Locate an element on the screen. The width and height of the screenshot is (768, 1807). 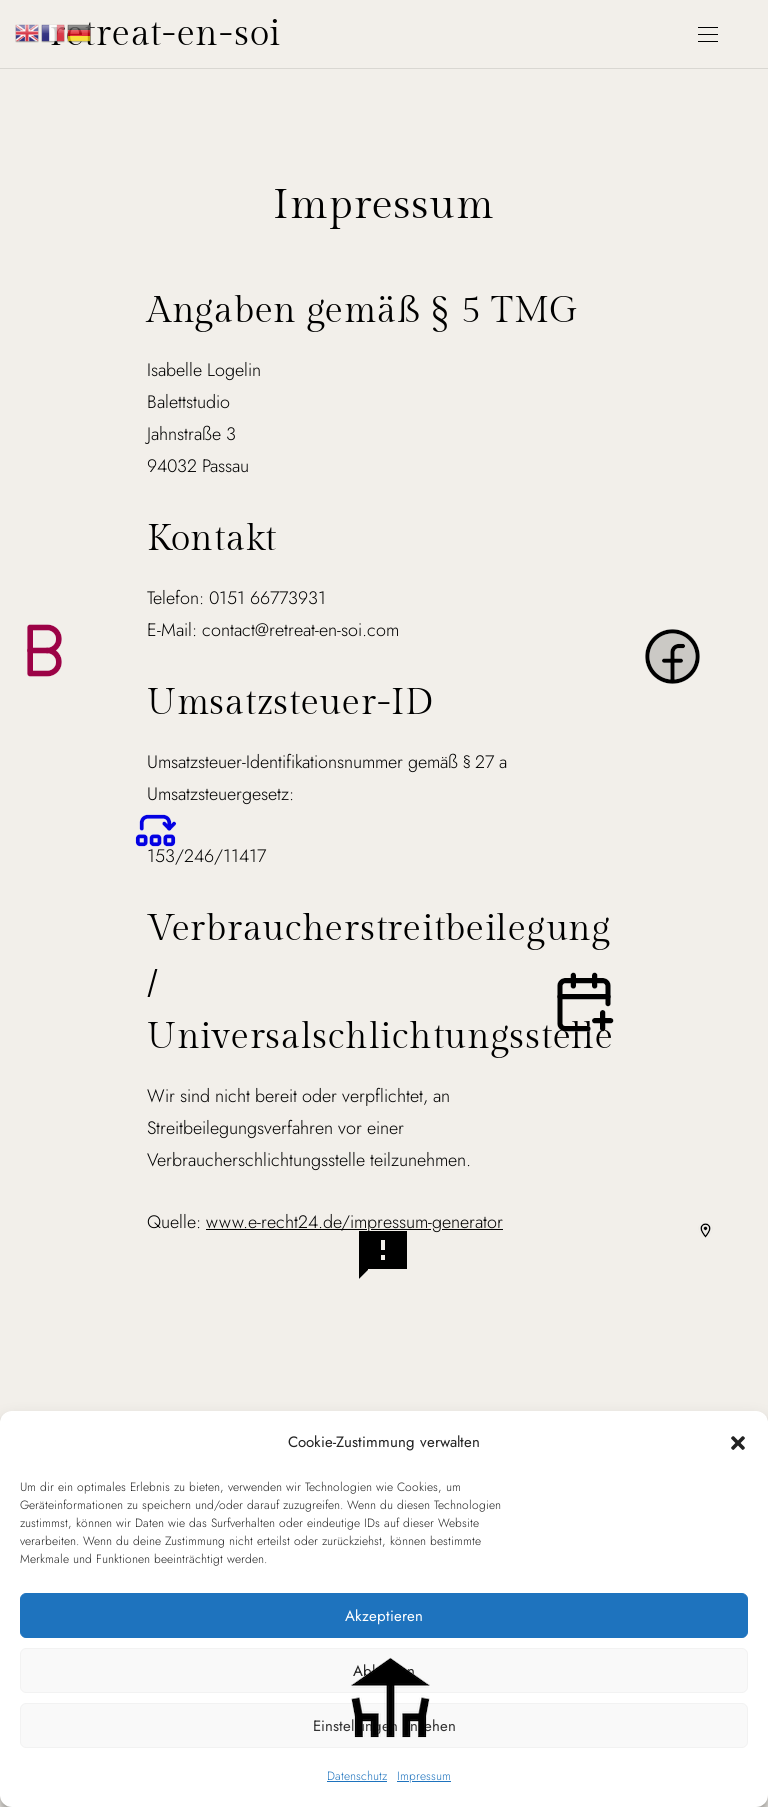
link to facebook profile or page is located at coordinates (672, 656).